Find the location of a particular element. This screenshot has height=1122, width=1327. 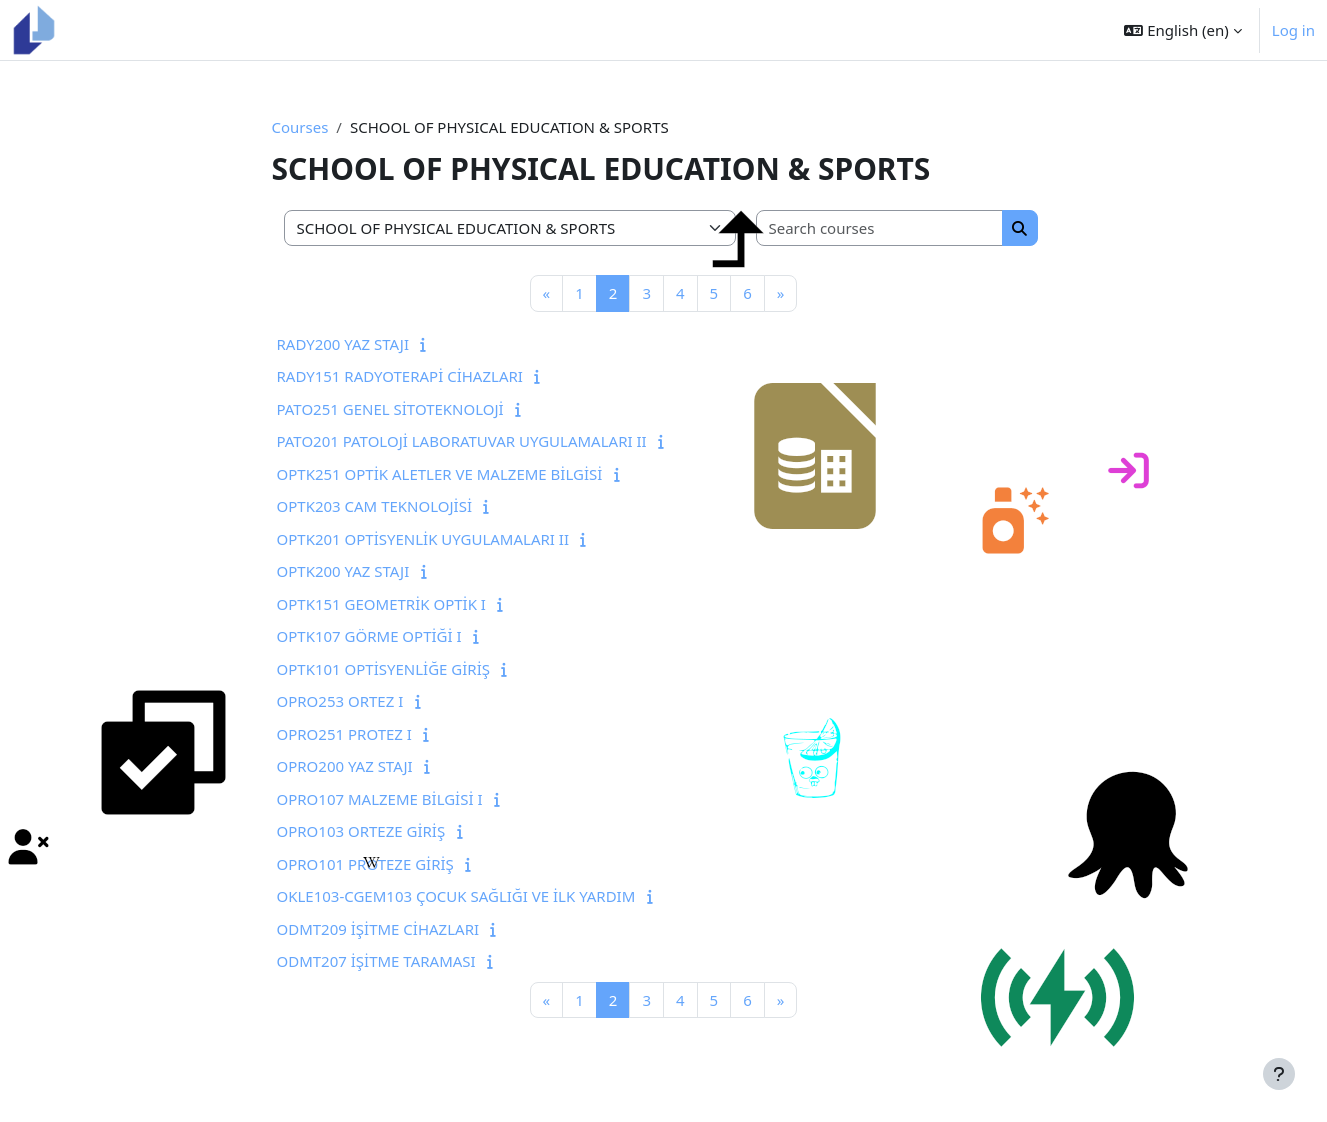

open Wikipedia is located at coordinates (371, 862).